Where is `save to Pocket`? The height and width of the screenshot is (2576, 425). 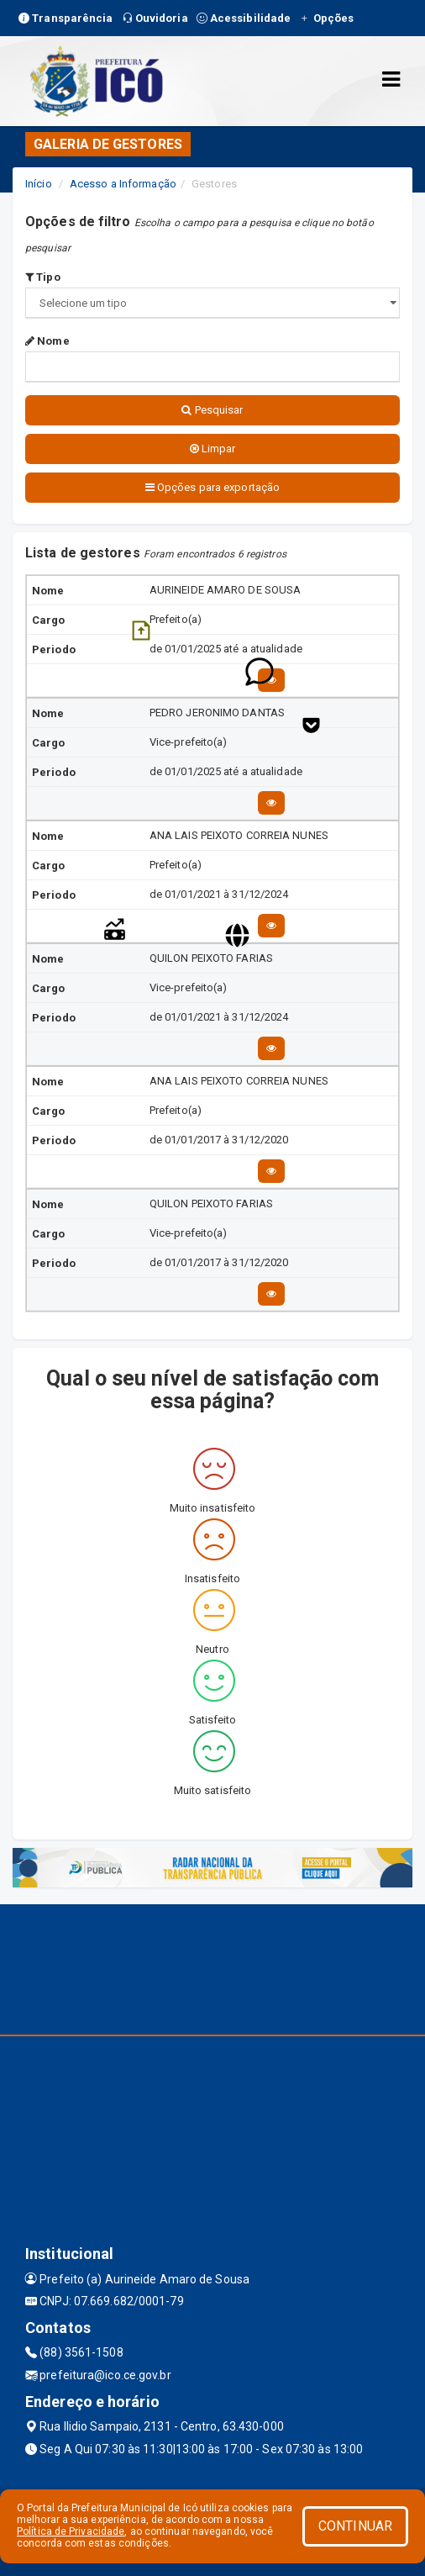 save to Pocket is located at coordinates (311, 725).